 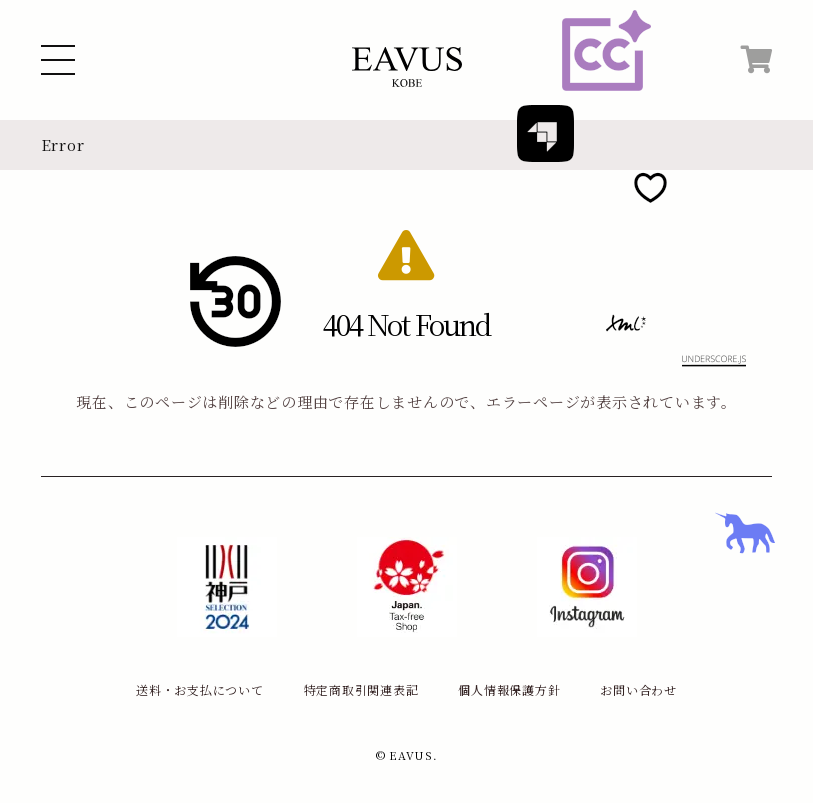 What do you see at coordinates (745, 533) in the screenshot?
I see `gunicorn python WSGI server branding` at bounding box center [745, 533].